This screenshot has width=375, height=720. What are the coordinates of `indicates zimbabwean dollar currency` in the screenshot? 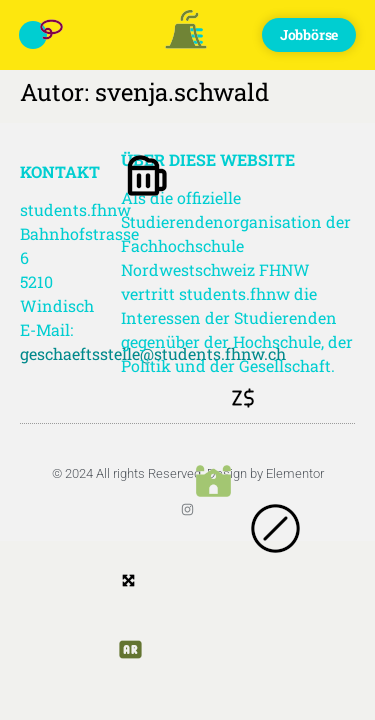 It's located at (243, 398).